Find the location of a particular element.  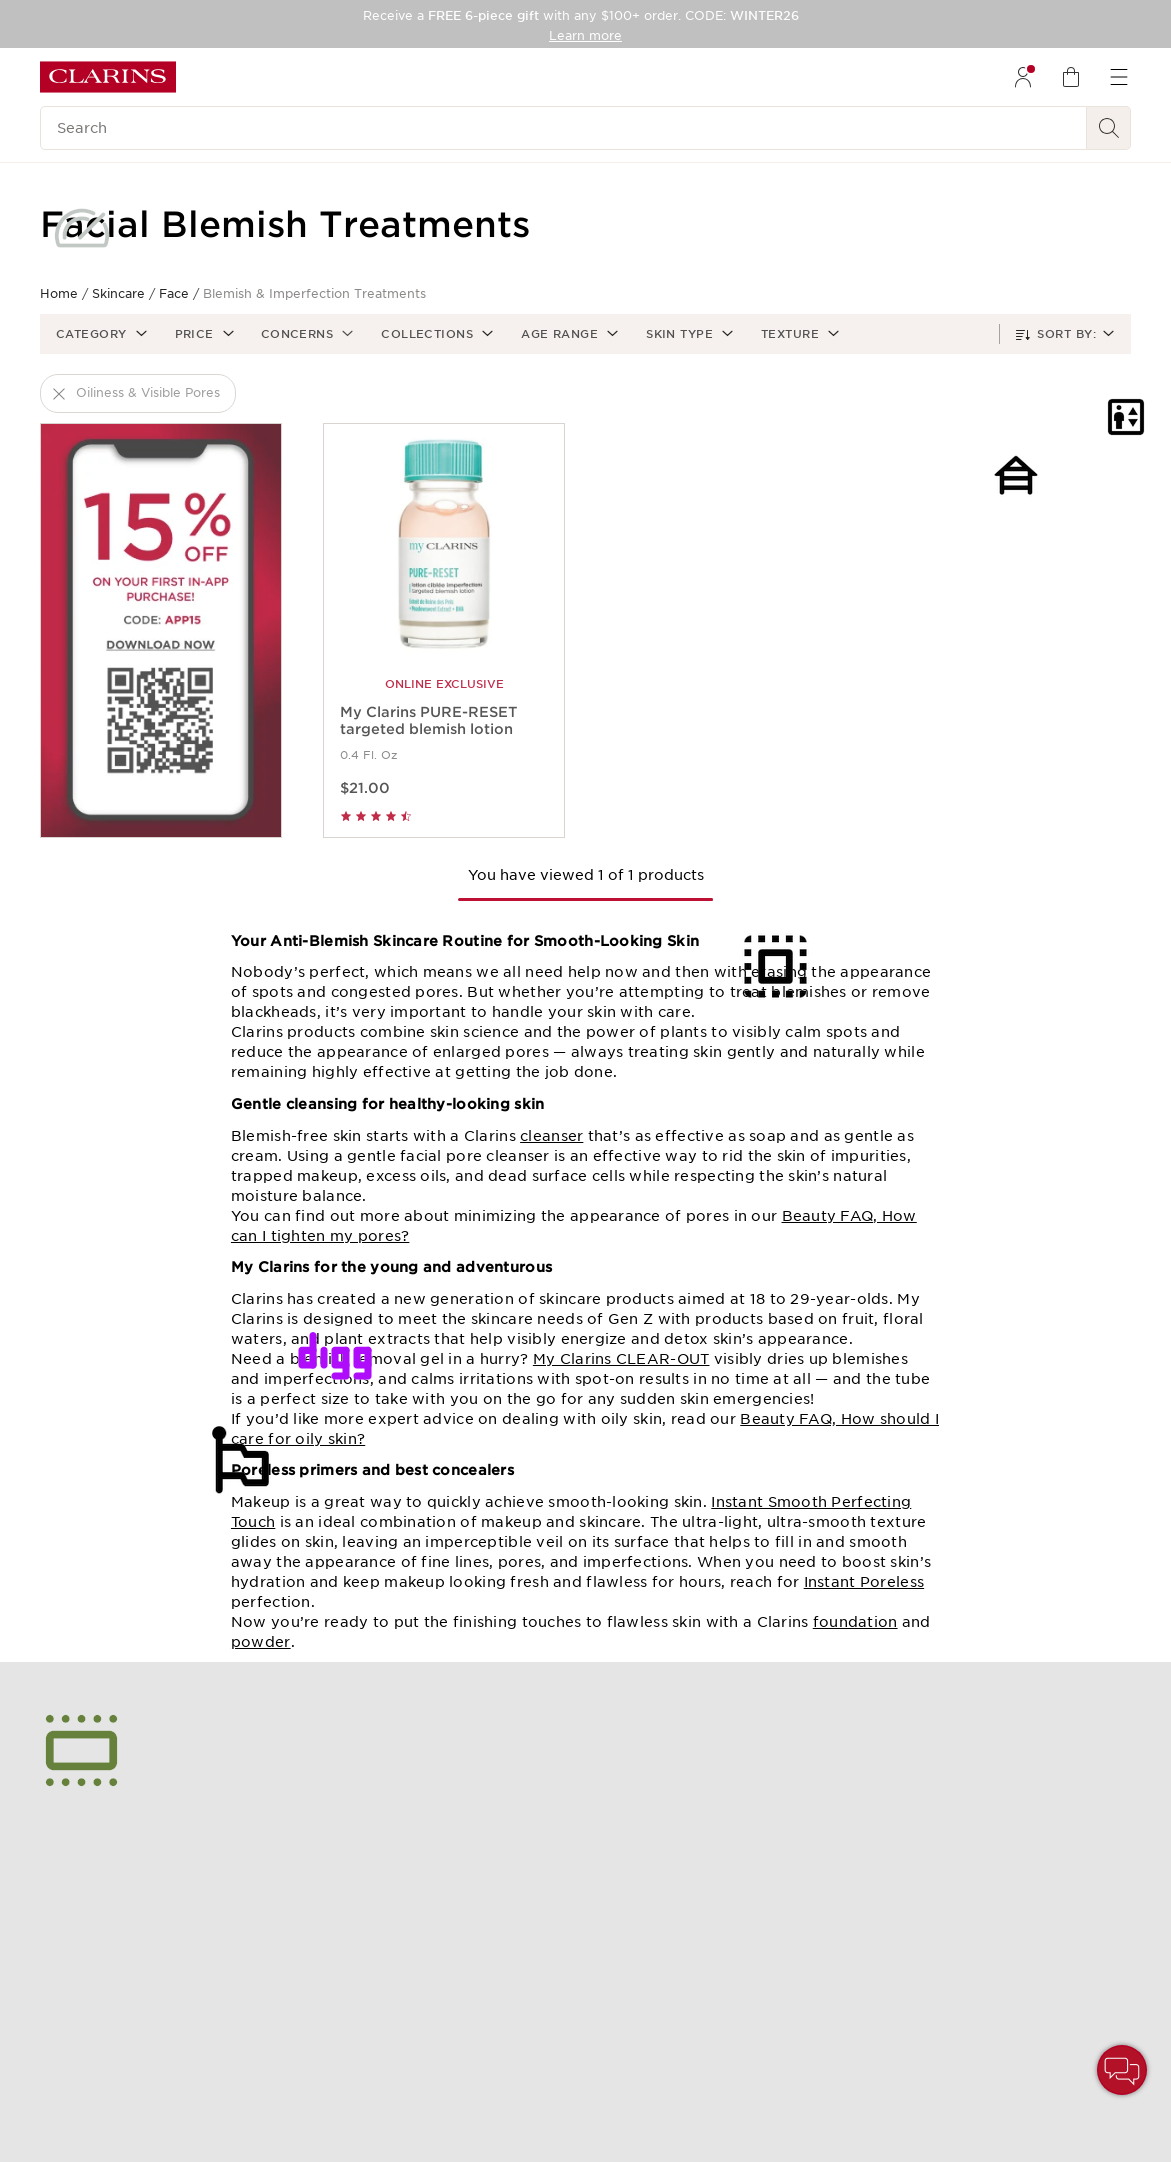

indicates elevator access or location is located at coordinates (1126, 417).